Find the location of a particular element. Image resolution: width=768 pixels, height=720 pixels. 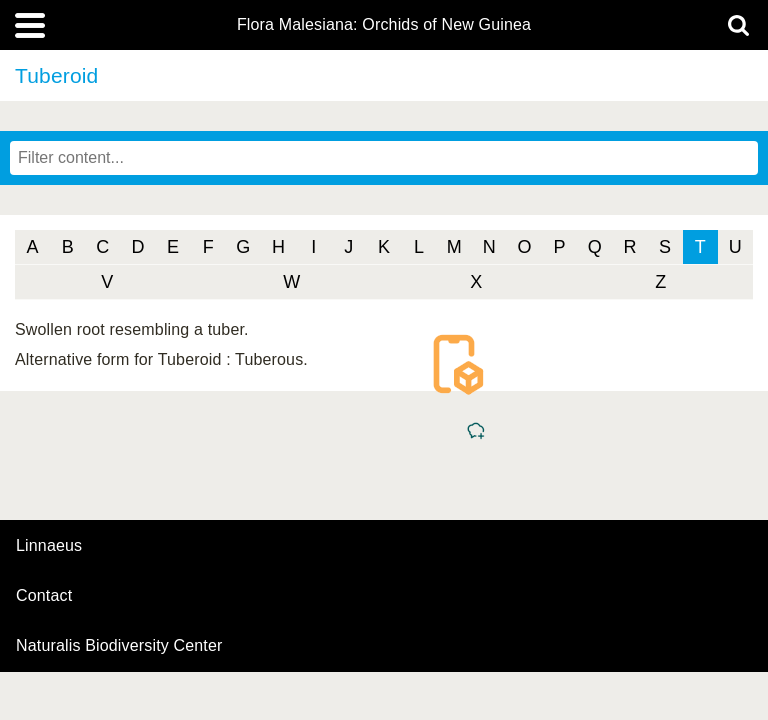

open augmented reality mode is located at coordinates (454, 364).